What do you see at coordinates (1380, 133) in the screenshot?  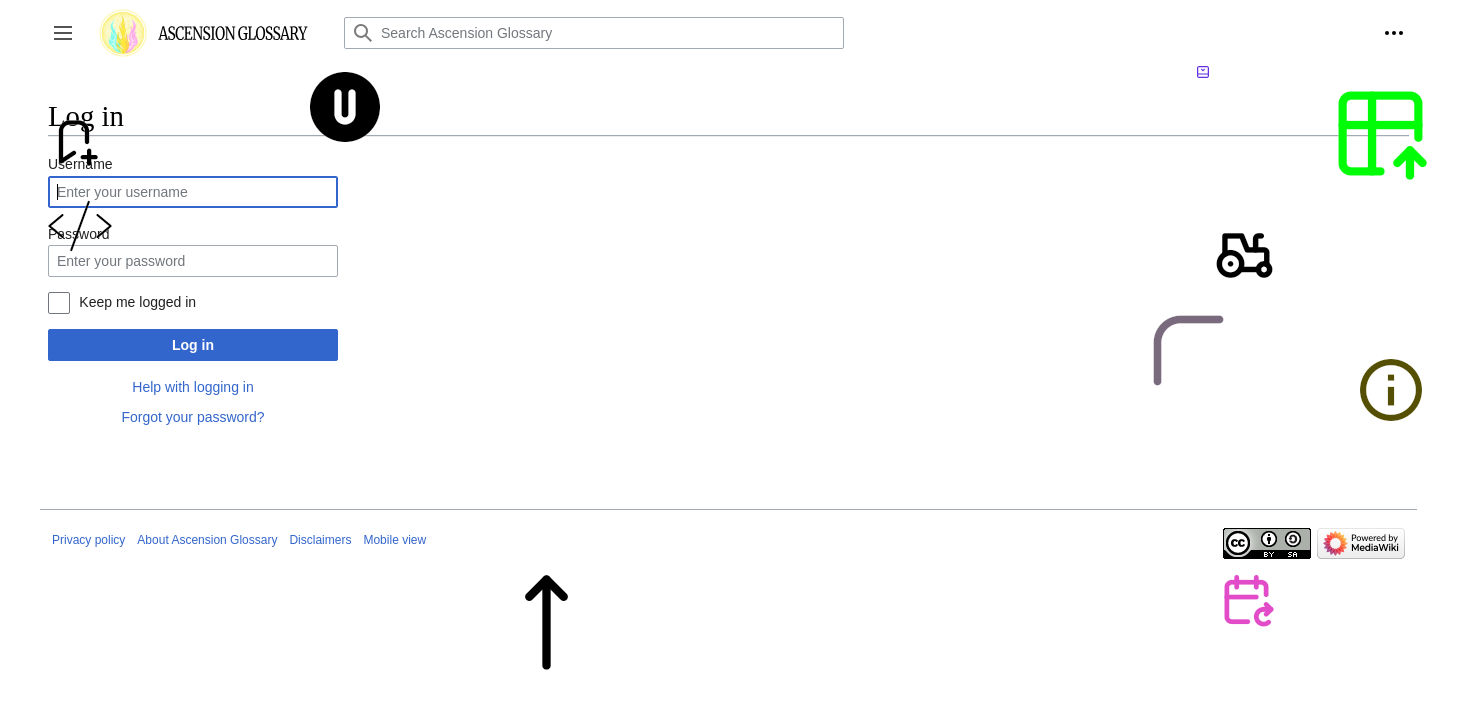 I see `import data into a table` at bounding box center [1380, 133].